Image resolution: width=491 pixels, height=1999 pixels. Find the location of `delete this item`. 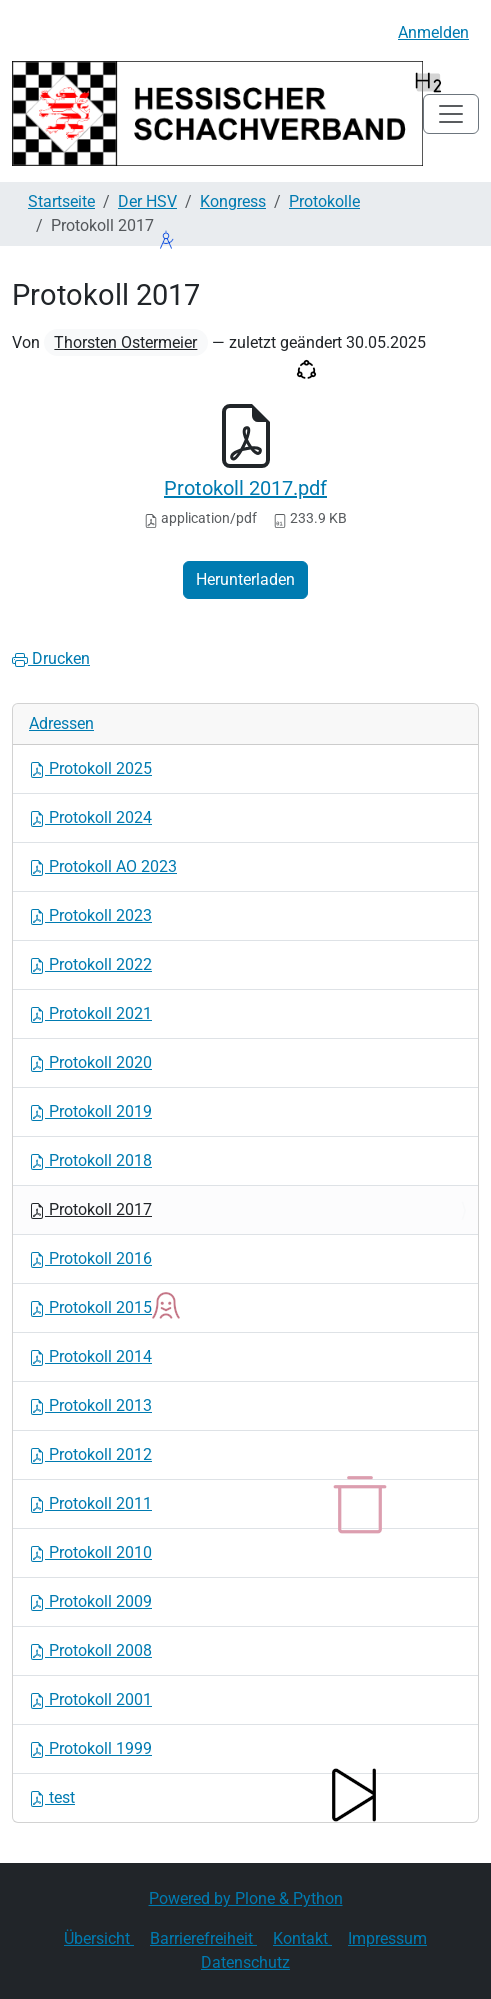

delete this item is located at coordinates (360, 1507).